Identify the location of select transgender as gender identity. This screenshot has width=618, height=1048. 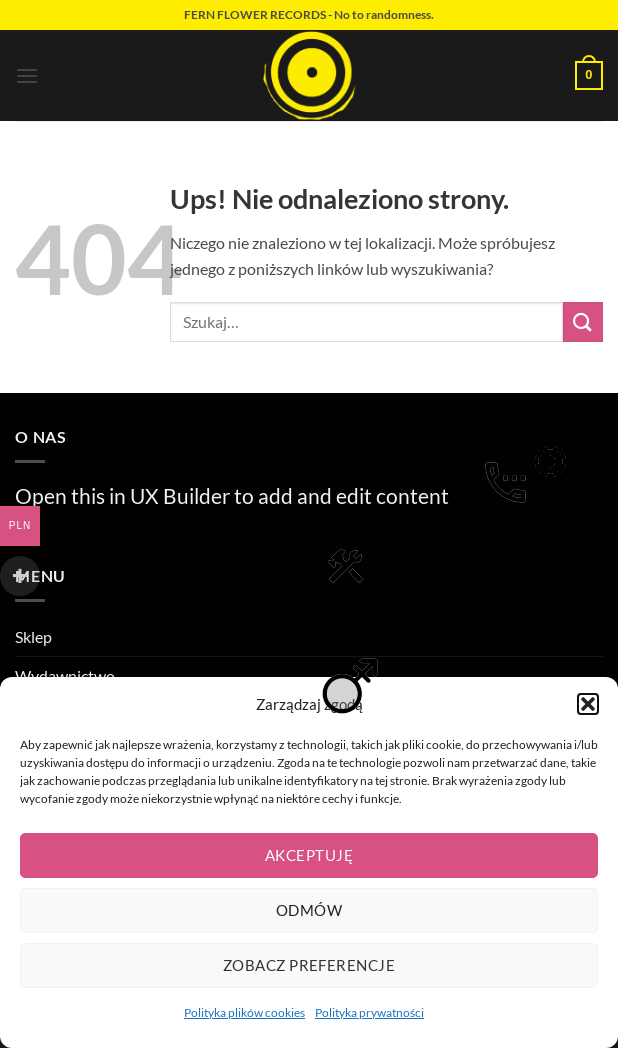
(351, 685).